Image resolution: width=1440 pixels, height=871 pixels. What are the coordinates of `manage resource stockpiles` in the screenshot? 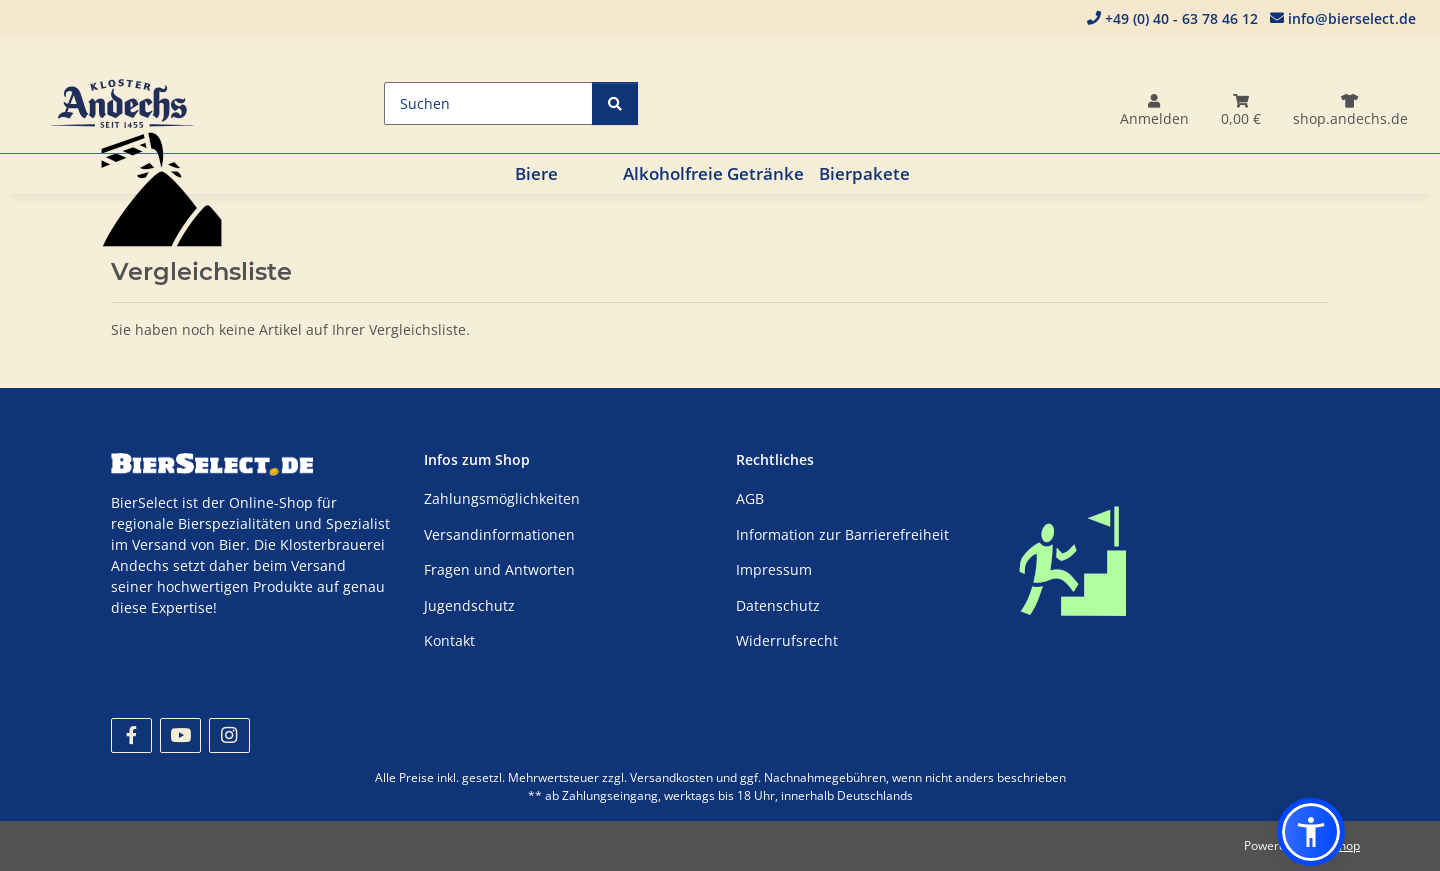 It's located at (161, 187).